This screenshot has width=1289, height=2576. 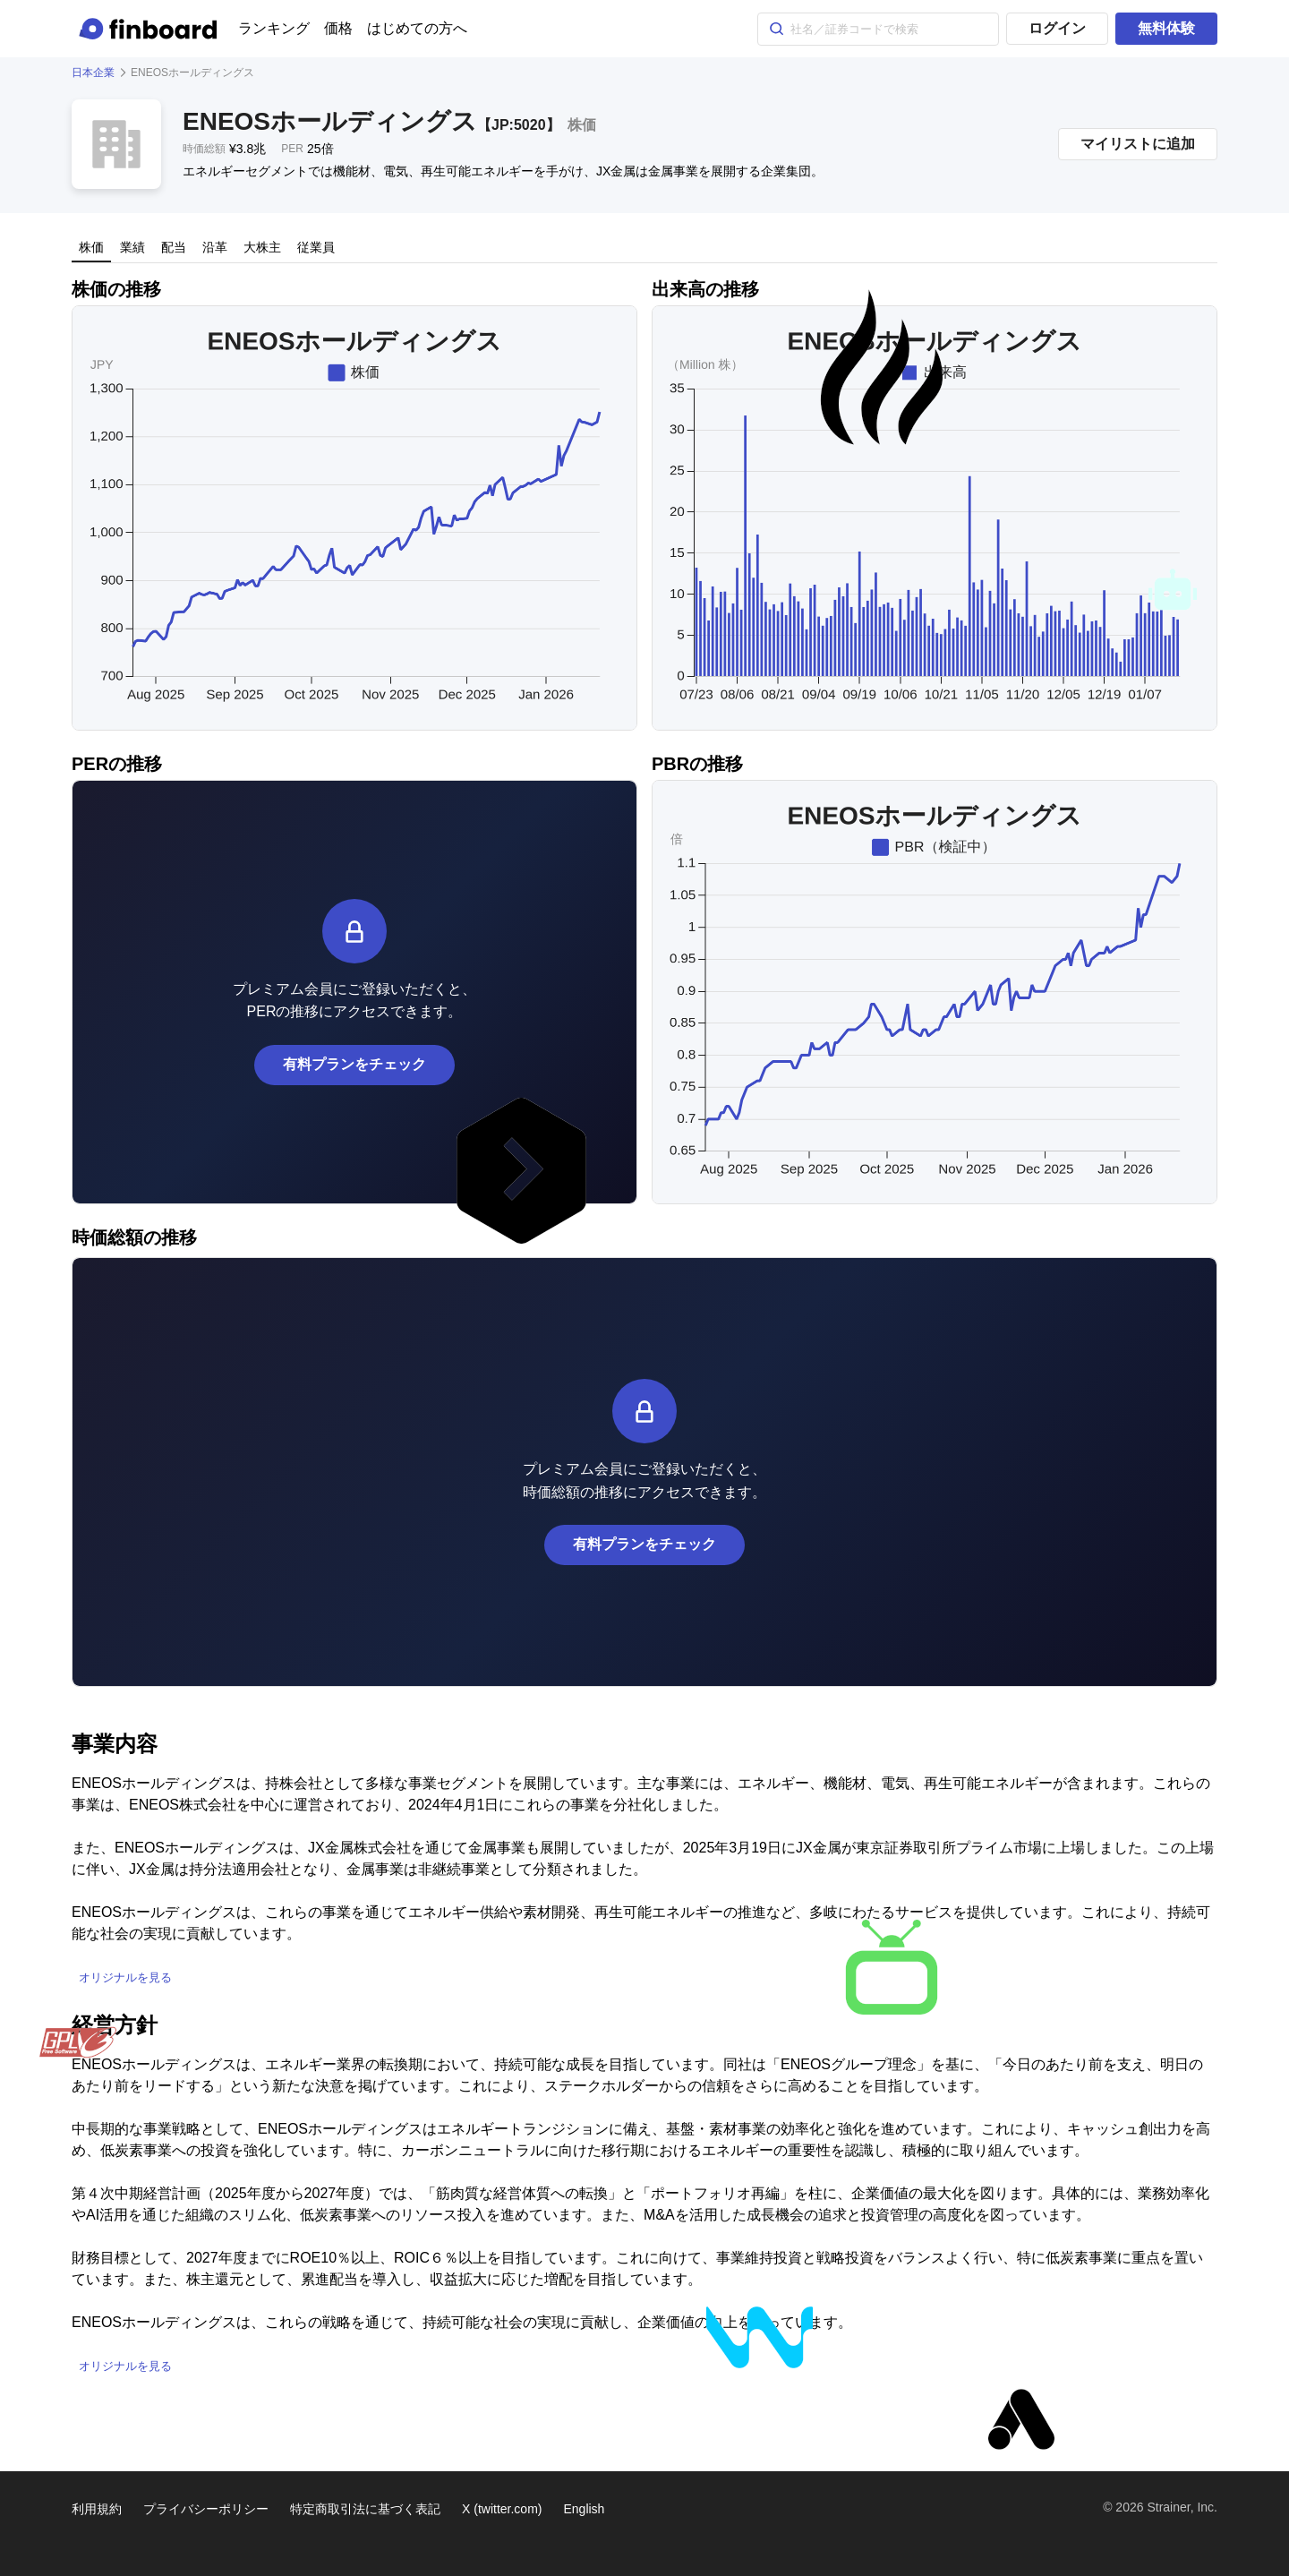 What do you see at coordinates (884, 371) in the screenshot?
I see `indicates hot or trending content` at bounding box center [884, 371].